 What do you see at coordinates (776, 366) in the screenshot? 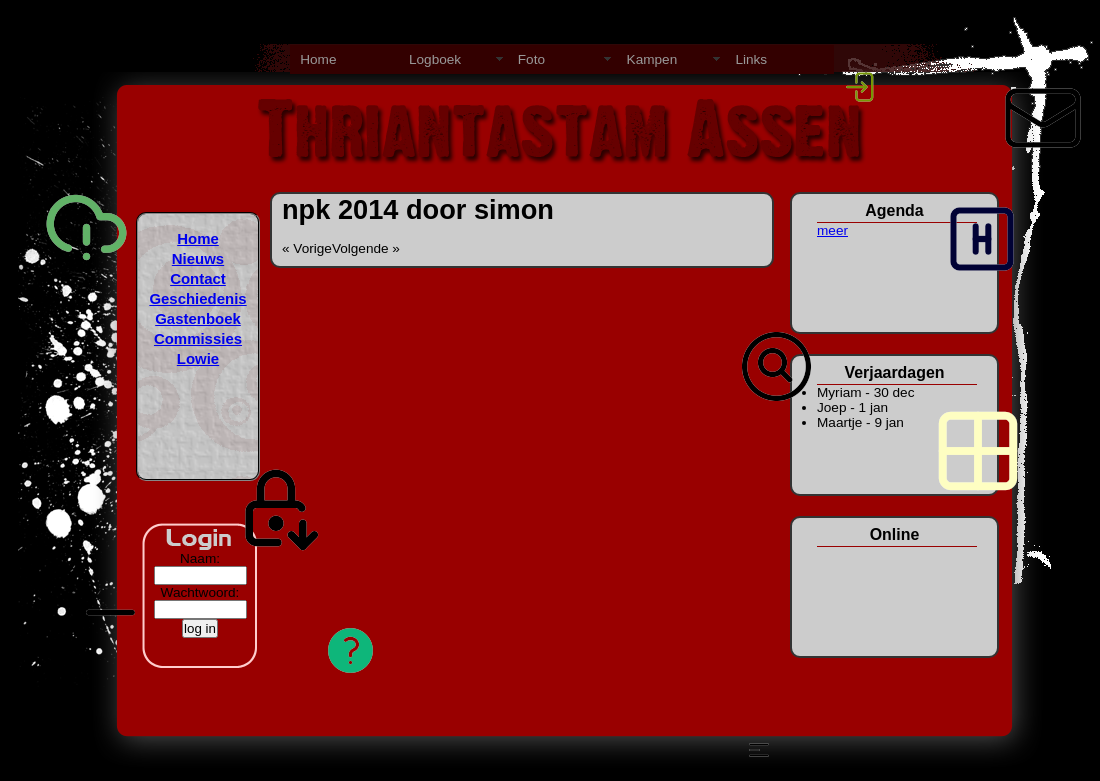
I see `tap to search` at bounding box center [776, 366].